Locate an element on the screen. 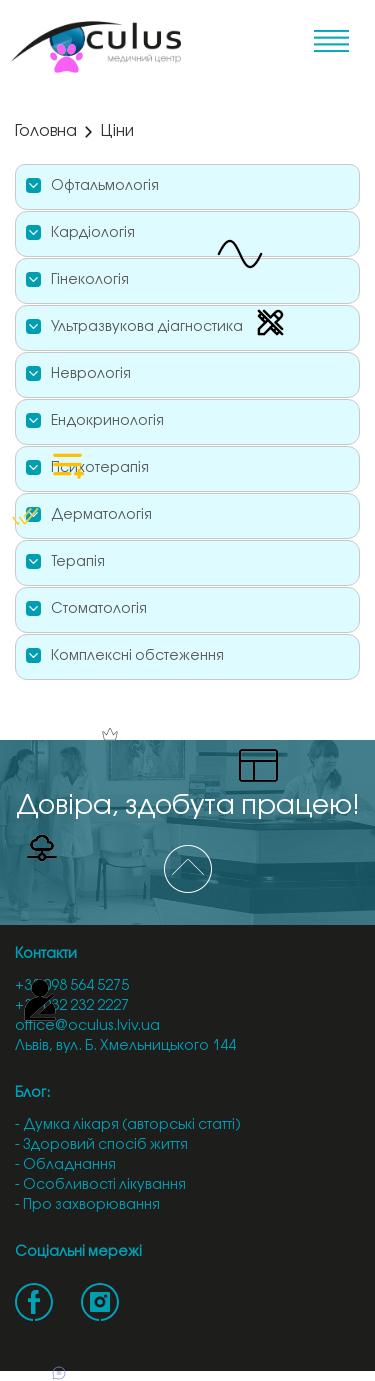 The image size is (375, 1381). mark all items as complete is located at coordinates (25, 516).